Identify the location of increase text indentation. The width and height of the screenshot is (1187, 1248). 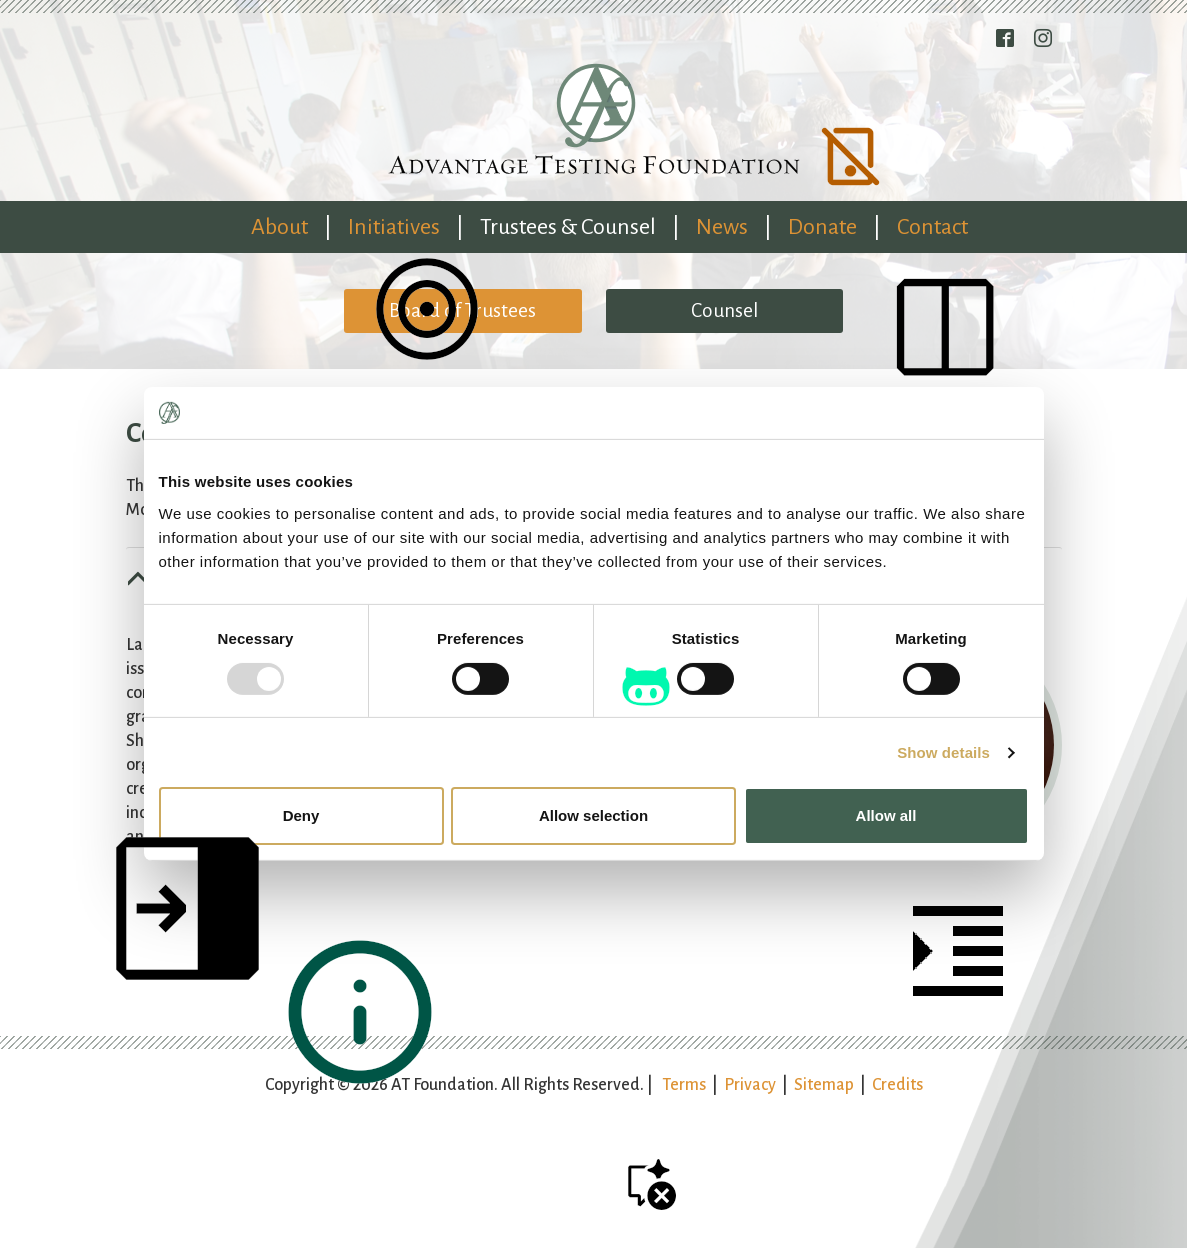
(958, 951).